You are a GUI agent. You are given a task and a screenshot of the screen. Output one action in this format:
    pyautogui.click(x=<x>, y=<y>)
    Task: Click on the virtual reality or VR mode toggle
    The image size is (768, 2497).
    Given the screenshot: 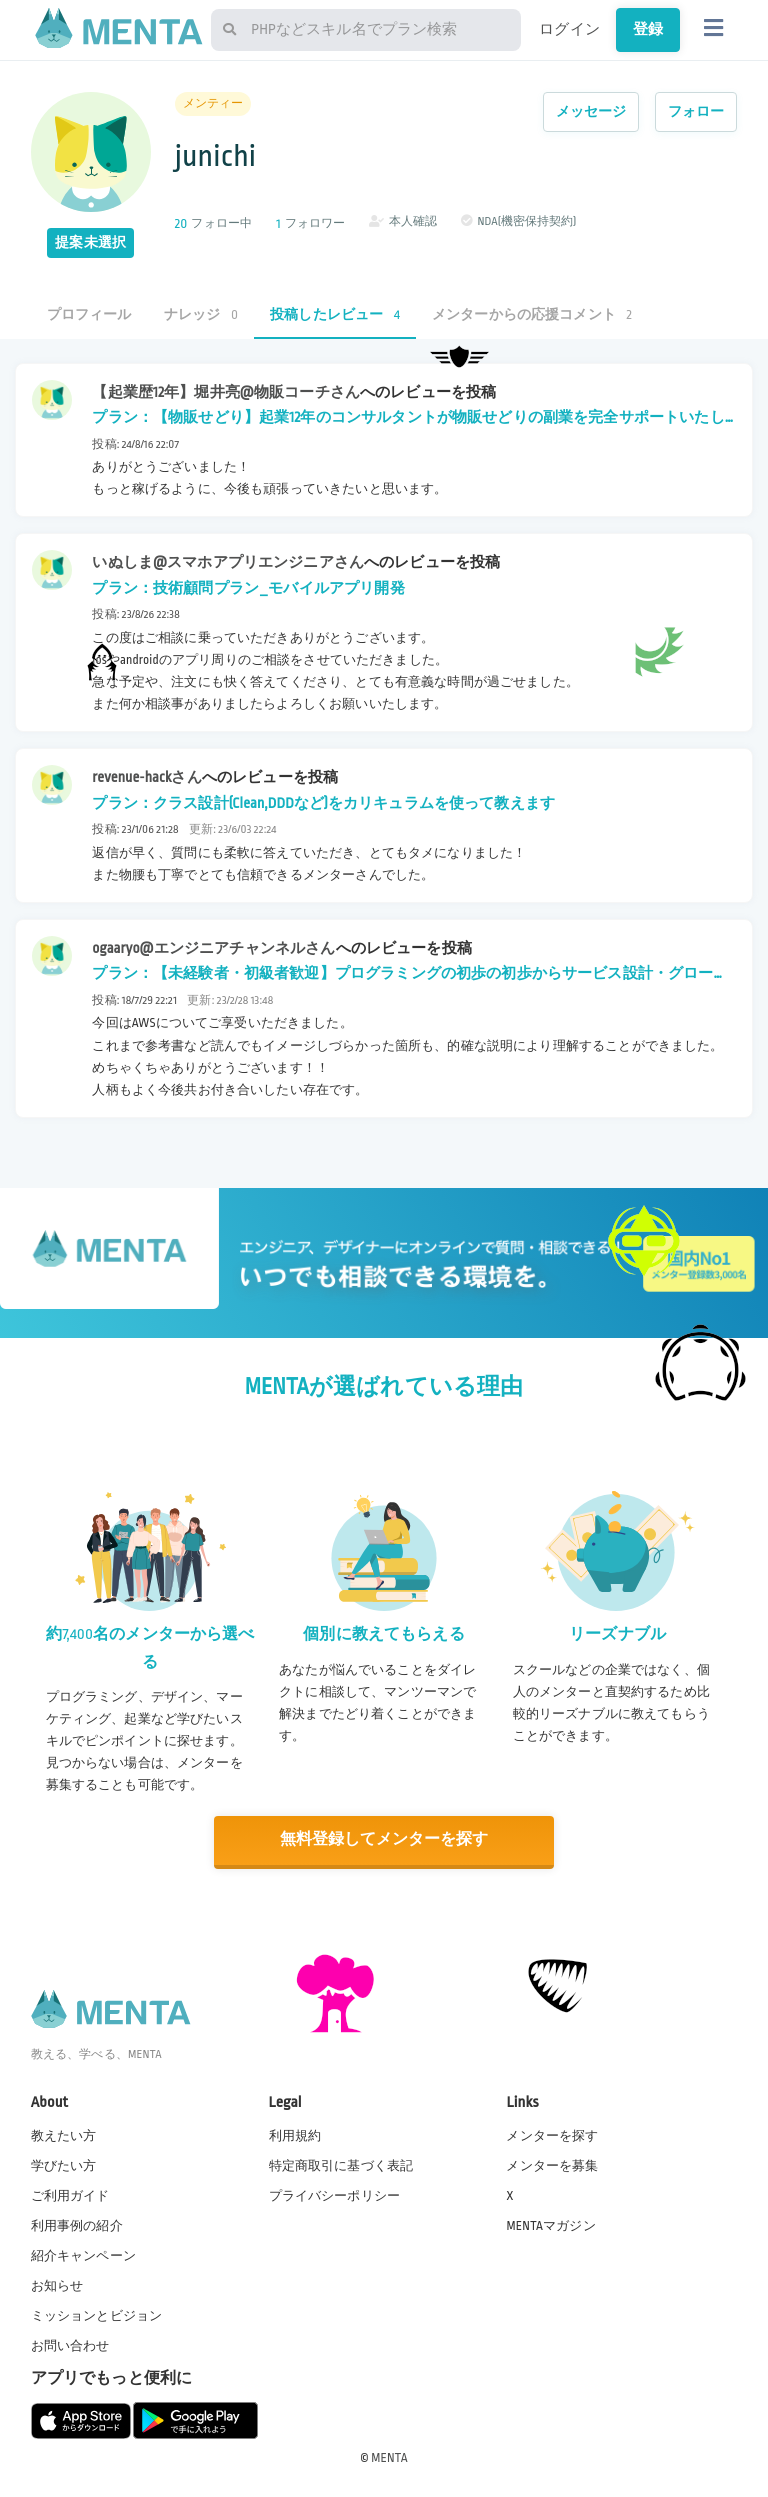 What is the action you would take?
    pyautogui.click(x=644, y=1241)
    